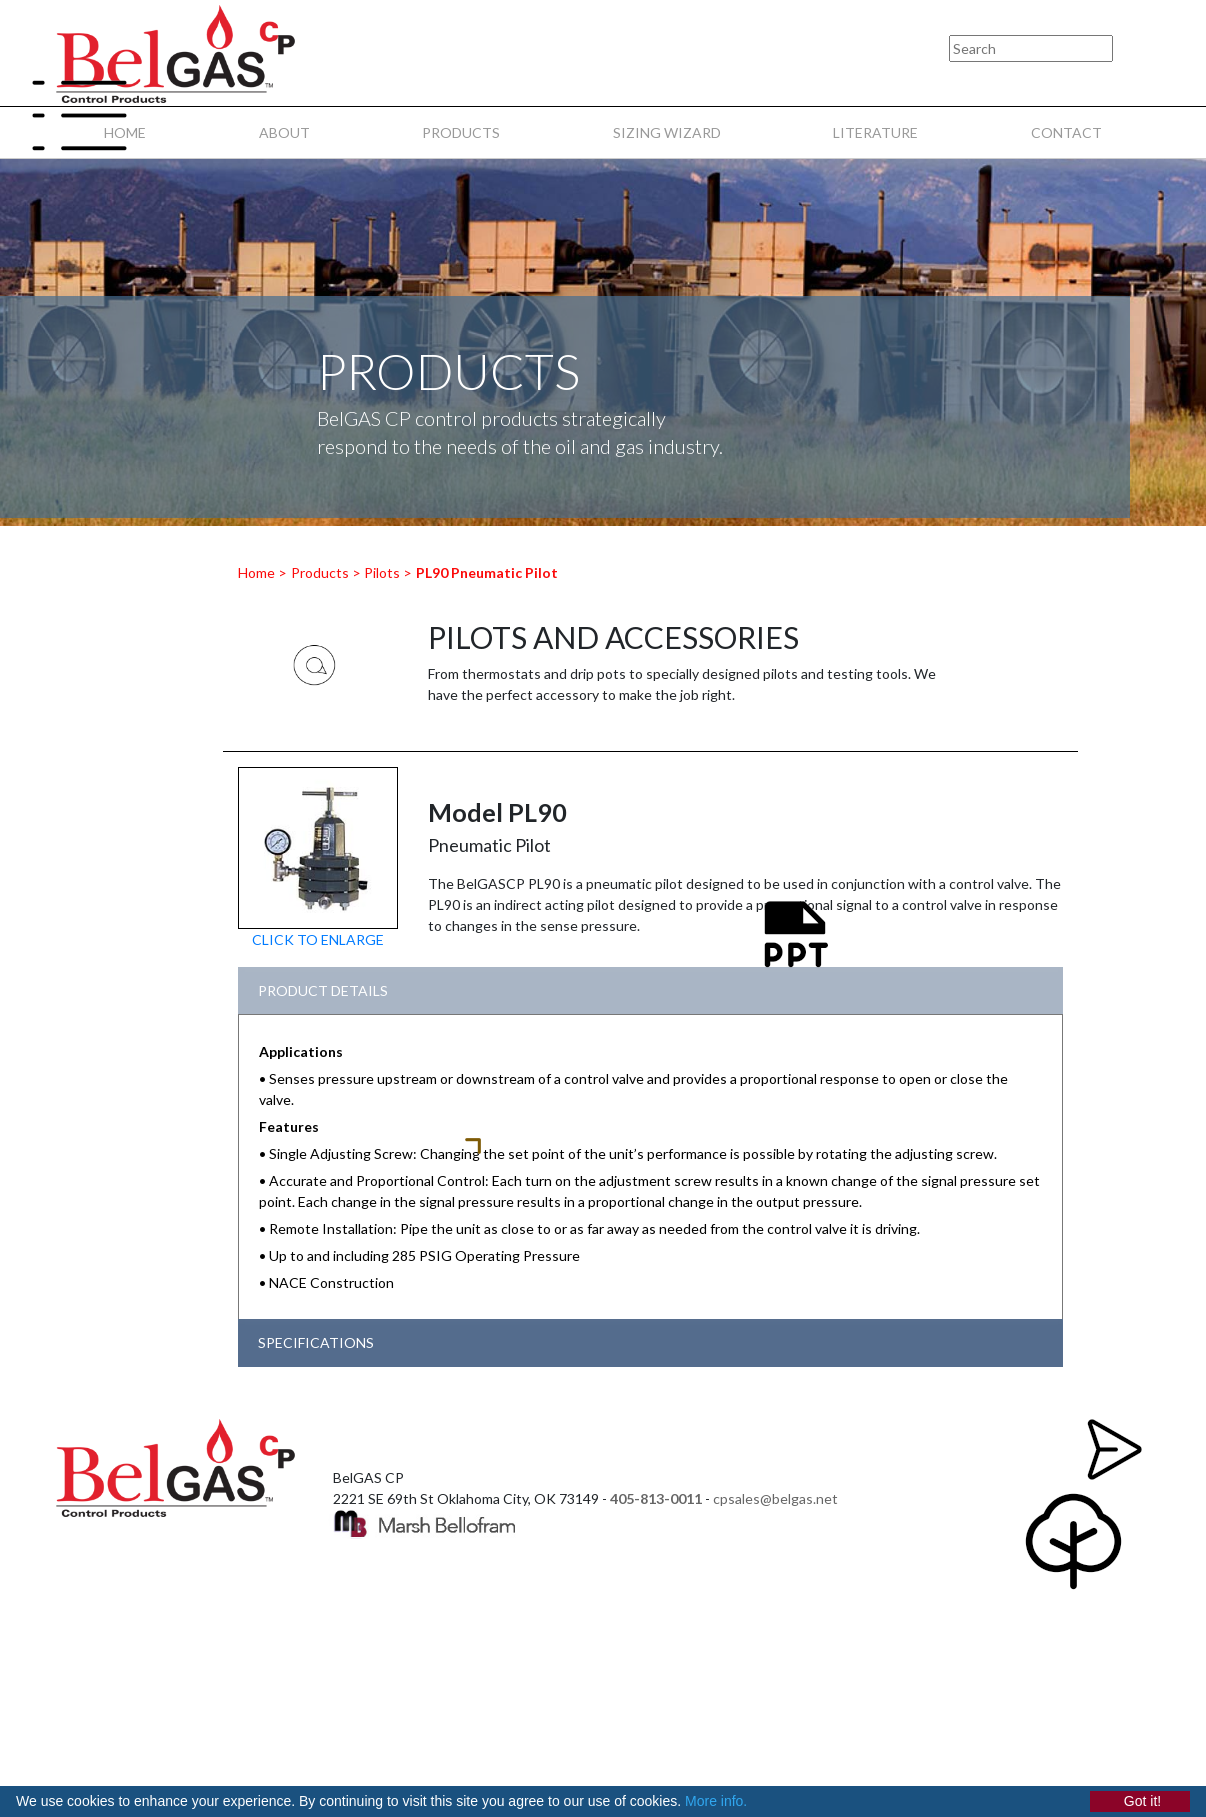 This screenshot has width=1206, height=1817. Describe the element at coordinates (473, 1146) in the screenshot. I see `navigate to external link` at that location.